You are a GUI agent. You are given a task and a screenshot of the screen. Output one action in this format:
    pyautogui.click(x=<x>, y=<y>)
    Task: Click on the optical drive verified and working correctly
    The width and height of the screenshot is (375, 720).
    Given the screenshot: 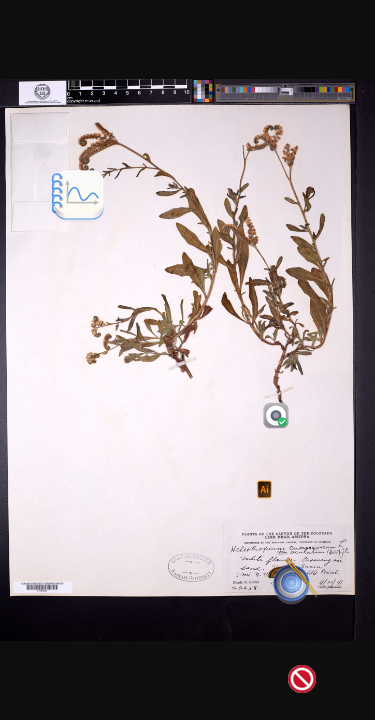 What is the action you would take?
    pyautogui.click(x=276, y=416)
    